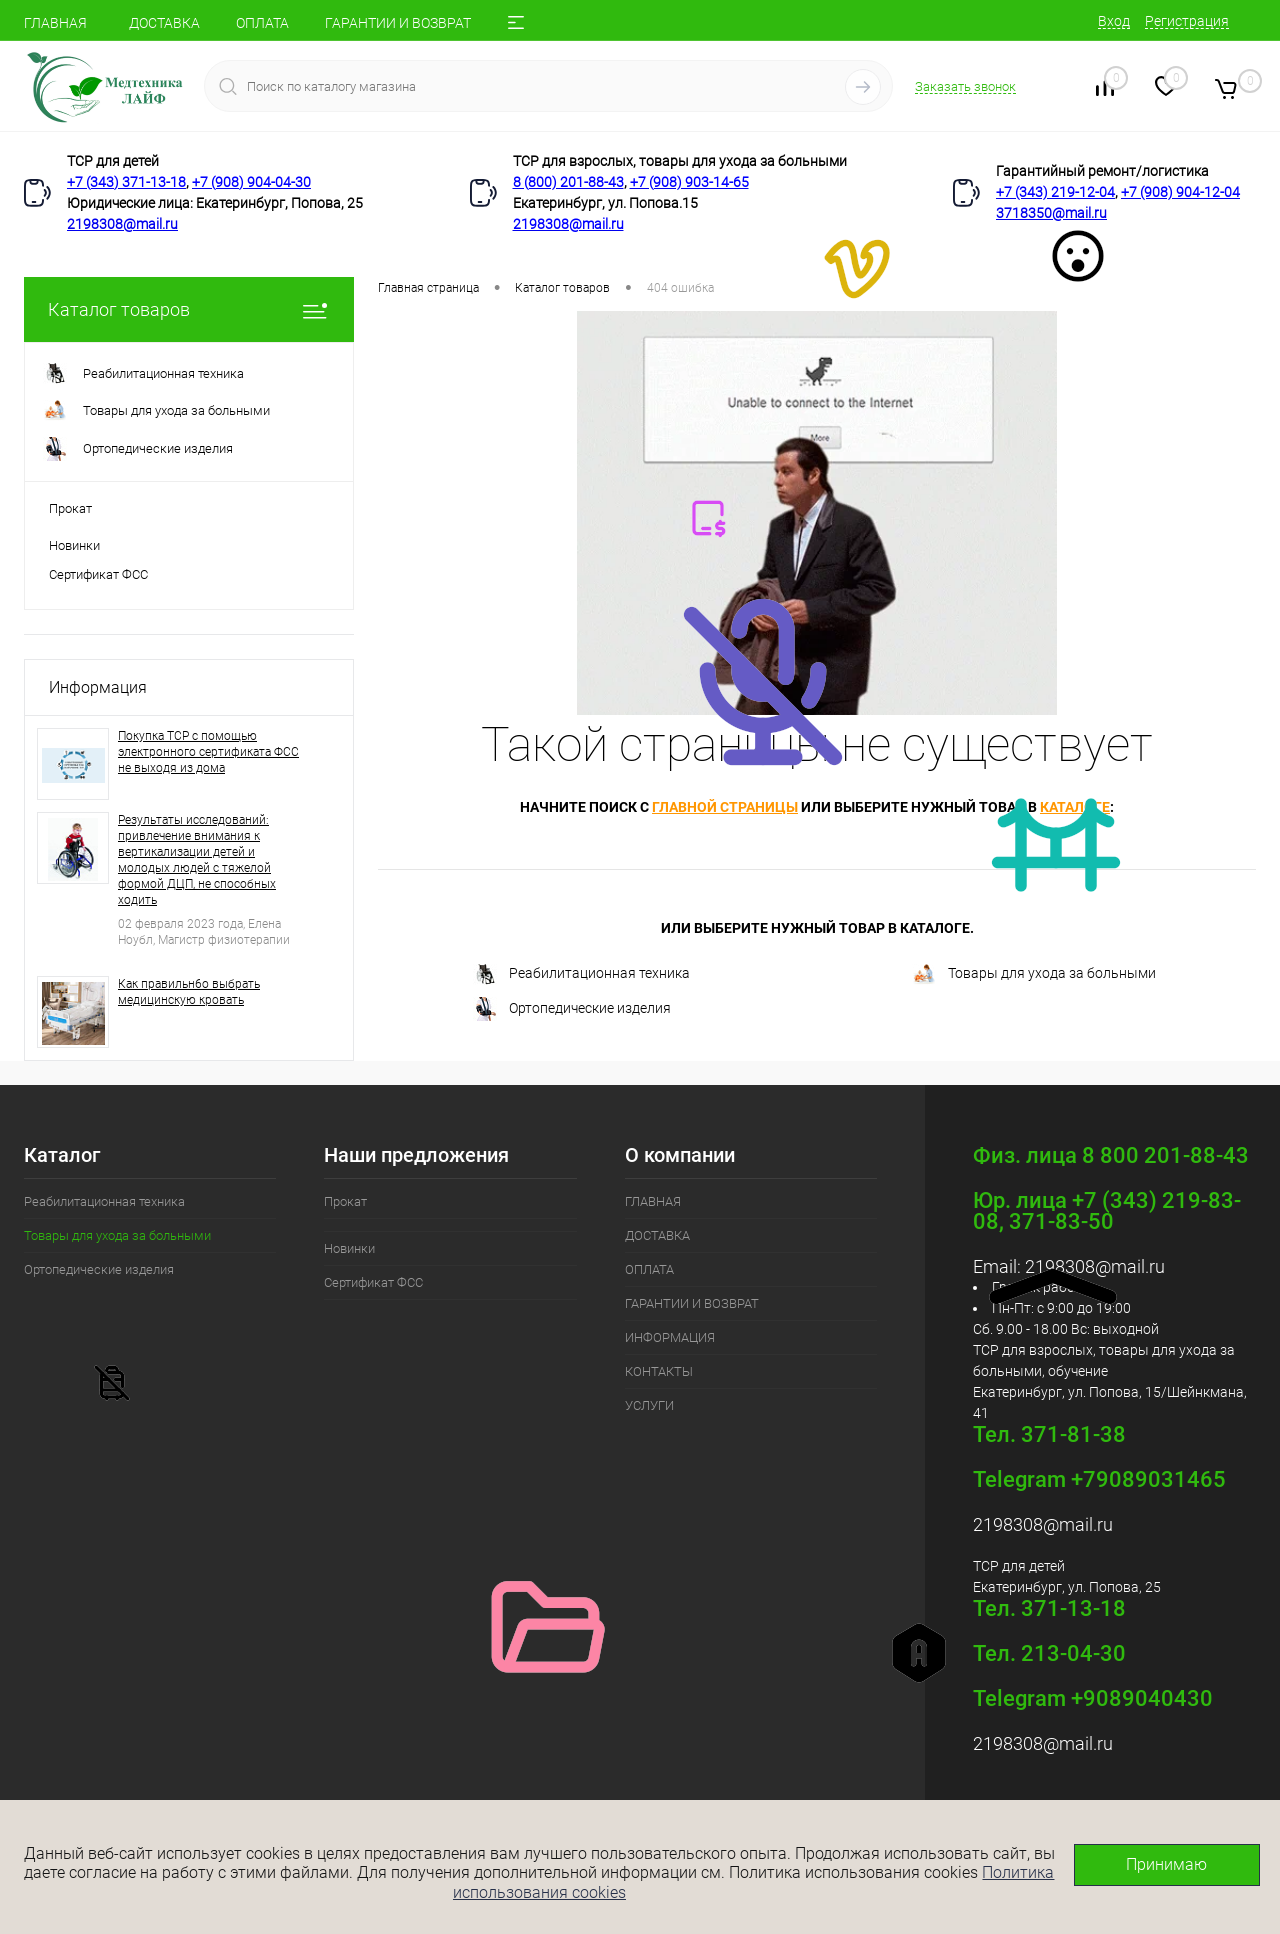 The image size is (1280, 1934). What do you see at coordinates (1078, 256) in the screenshot?
I see `indicates a surprise or unexpected event notification` at bounding box center [1078, 256].